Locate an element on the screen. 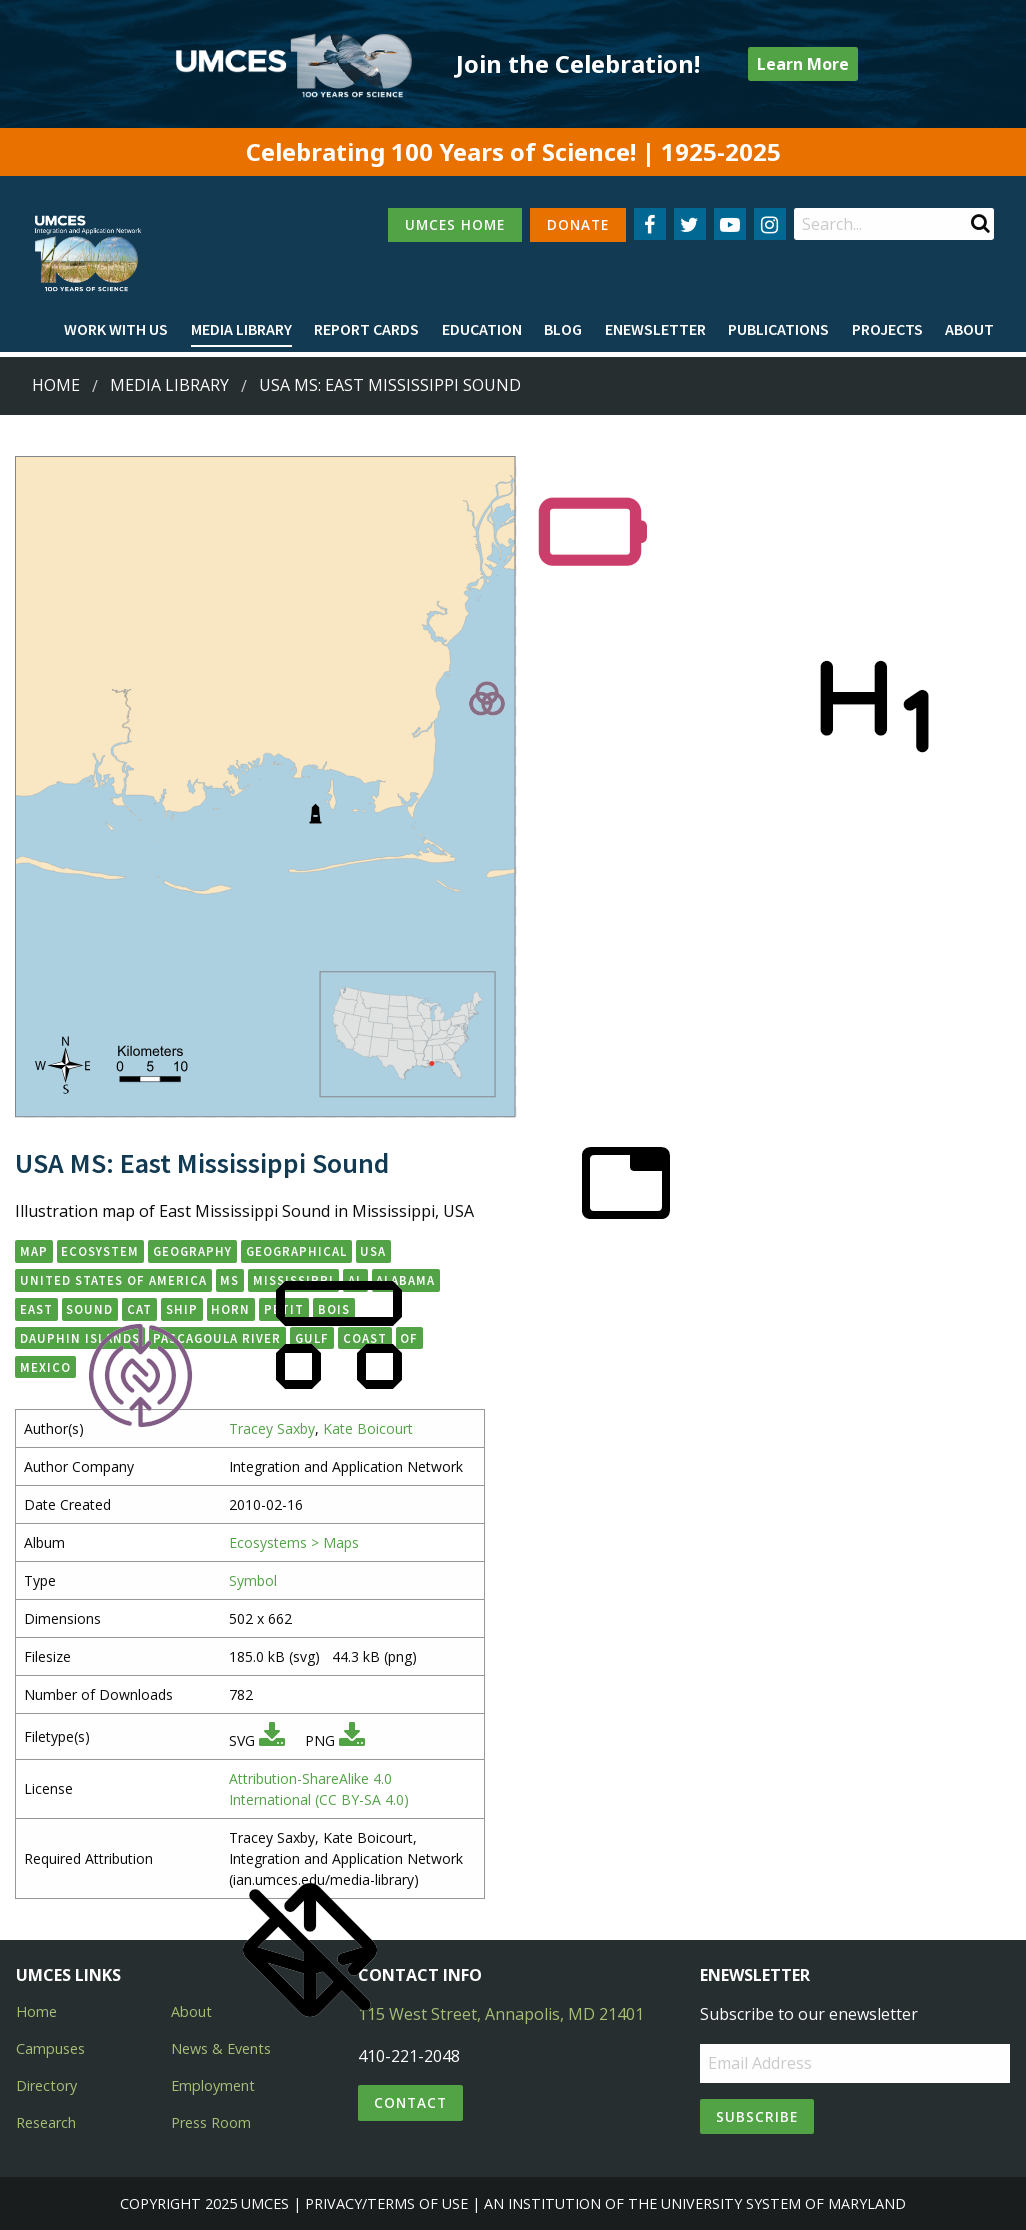 Image resolution: width=1026 pixels, height=2230 pixels. indicates empty battery status is located at coordinates (590, 526).